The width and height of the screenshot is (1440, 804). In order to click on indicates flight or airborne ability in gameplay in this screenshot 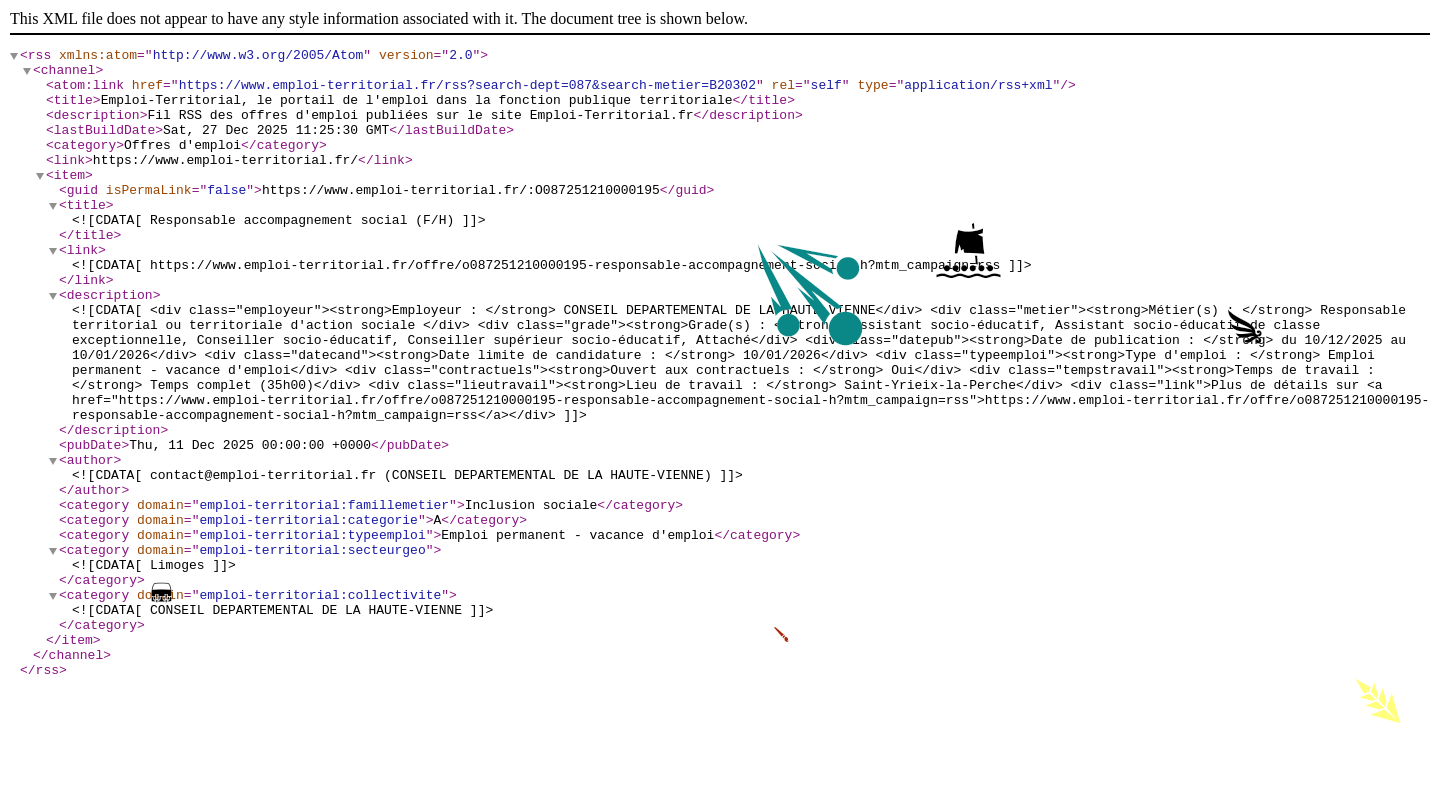, I will do `click(1244, 326)`.